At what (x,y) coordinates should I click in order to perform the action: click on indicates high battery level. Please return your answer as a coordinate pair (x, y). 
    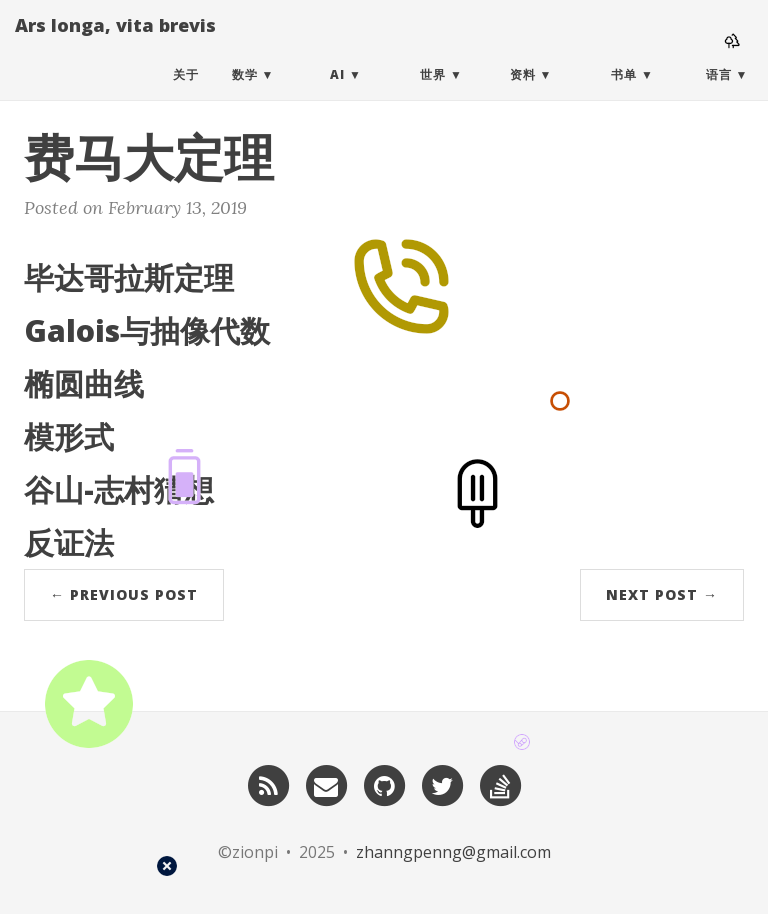
    Looking at the image, I should click on (184, 477).